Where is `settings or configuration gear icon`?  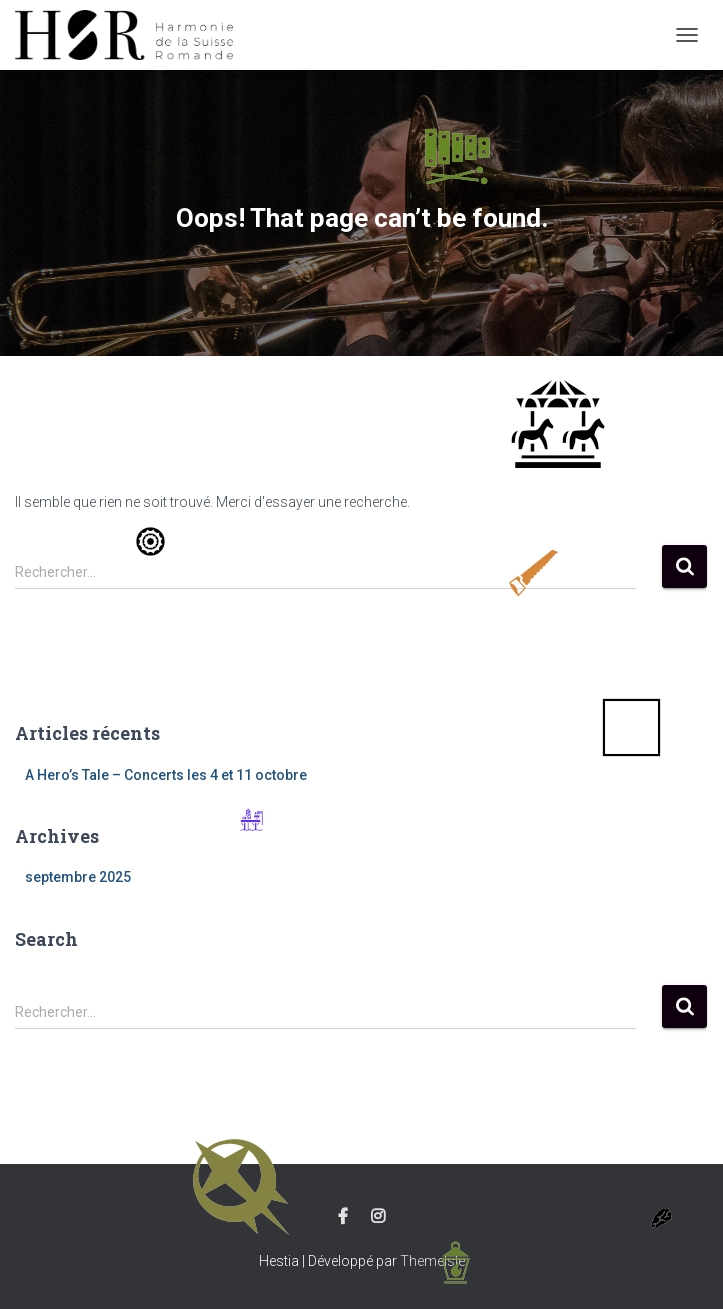
settings or configuration gear icon is located at coordinates (150, 541).